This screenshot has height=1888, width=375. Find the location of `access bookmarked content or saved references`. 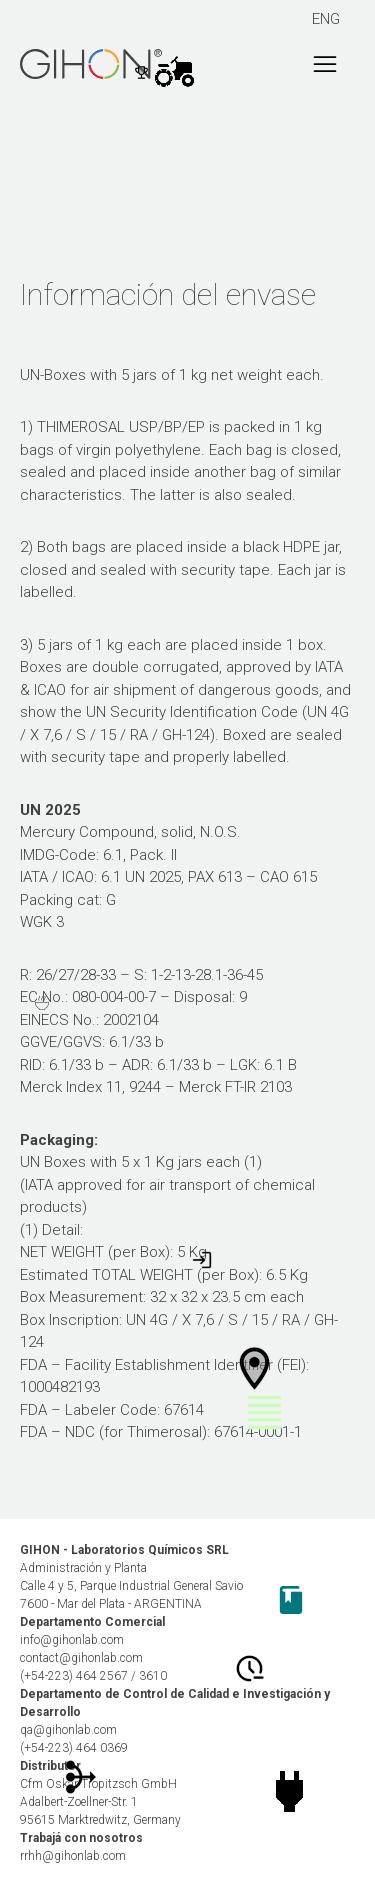

access bookmarked content or saved references is located at coordinates (291, 1600).